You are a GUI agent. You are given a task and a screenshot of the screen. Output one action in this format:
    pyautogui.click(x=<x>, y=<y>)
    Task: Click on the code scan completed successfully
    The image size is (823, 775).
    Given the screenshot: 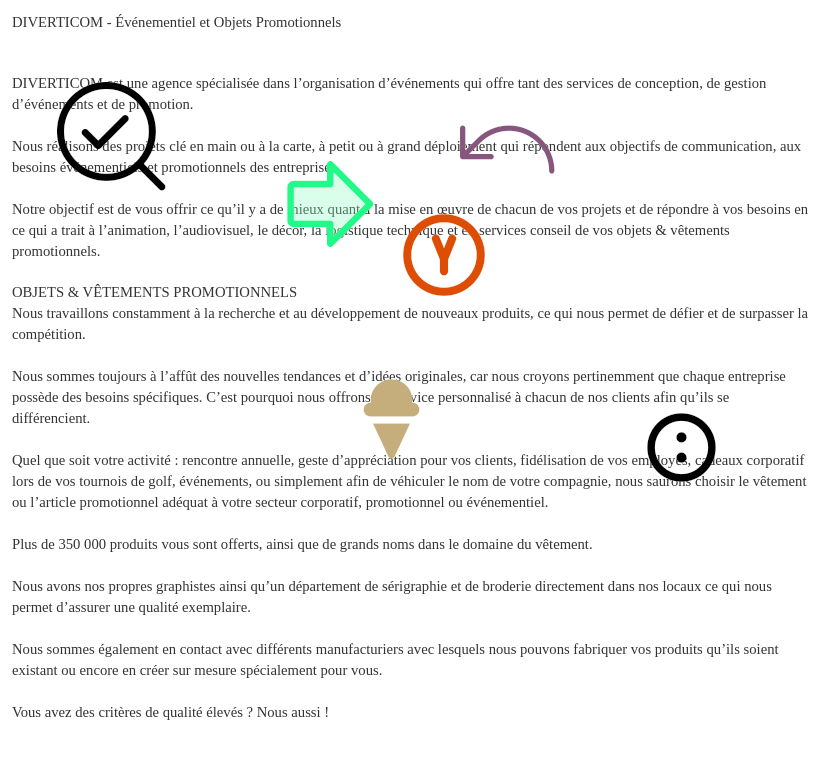 What is the action you would take?
    pyautogui.click(x=113, y=138)
    